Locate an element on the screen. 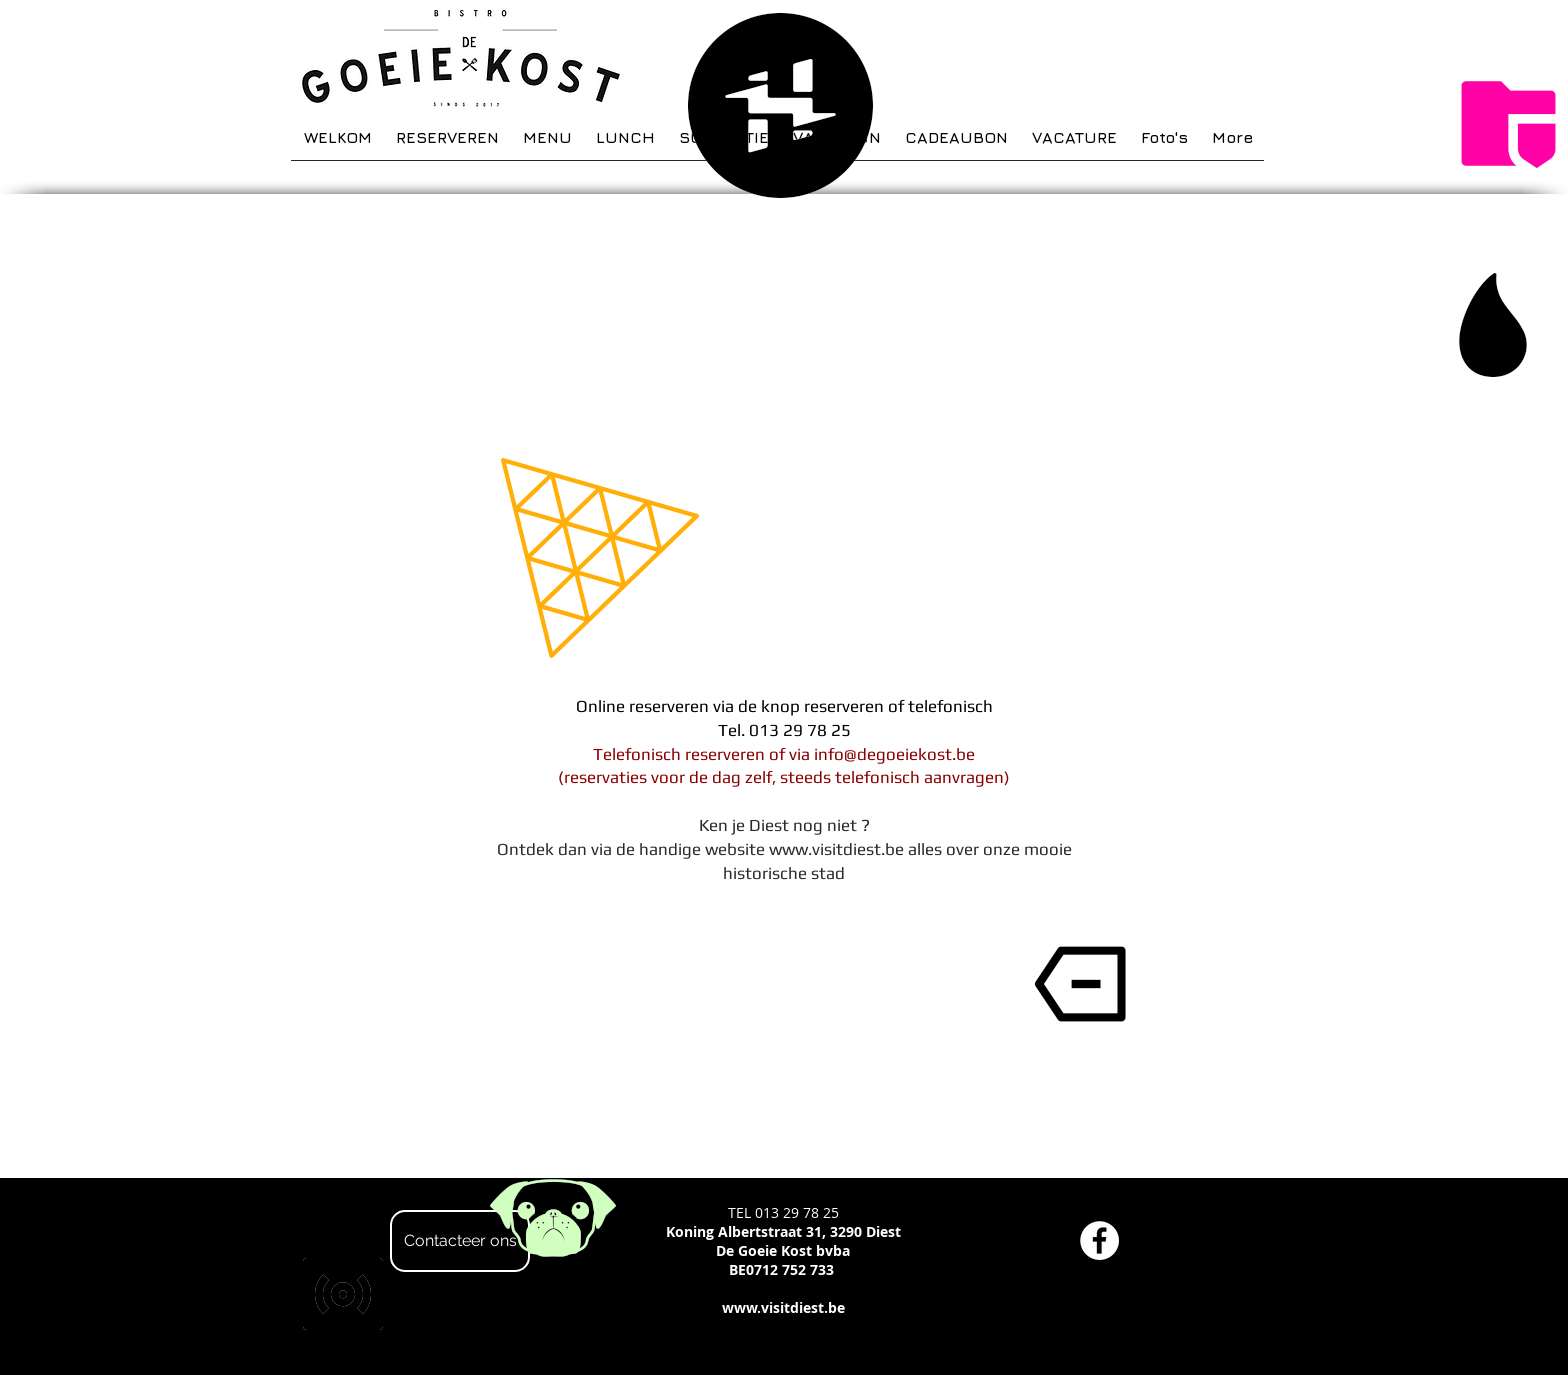 The width and height of the screenshot is (1568, 1375). enable surround sound audio output is located at coordinates (343, 1294).